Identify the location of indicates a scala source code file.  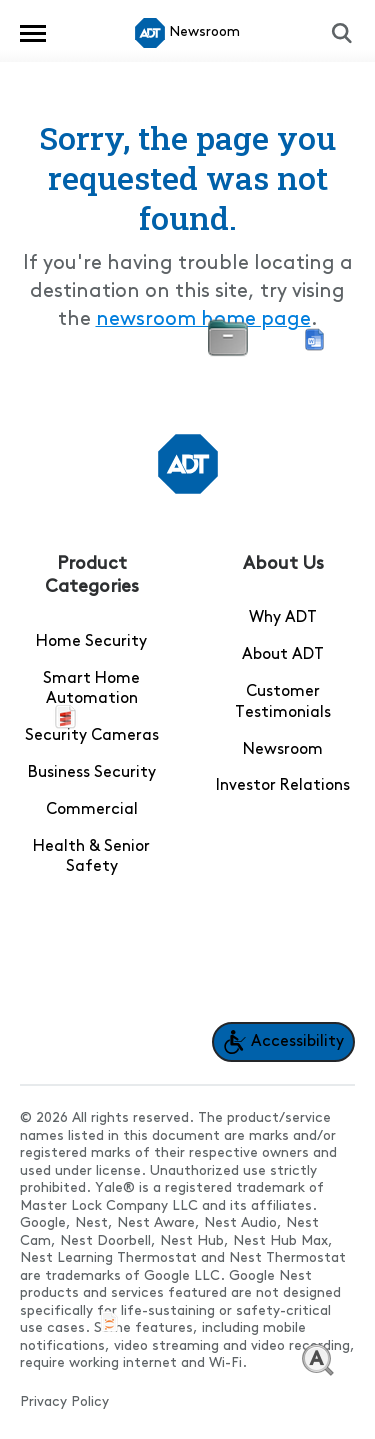
(65, 716).